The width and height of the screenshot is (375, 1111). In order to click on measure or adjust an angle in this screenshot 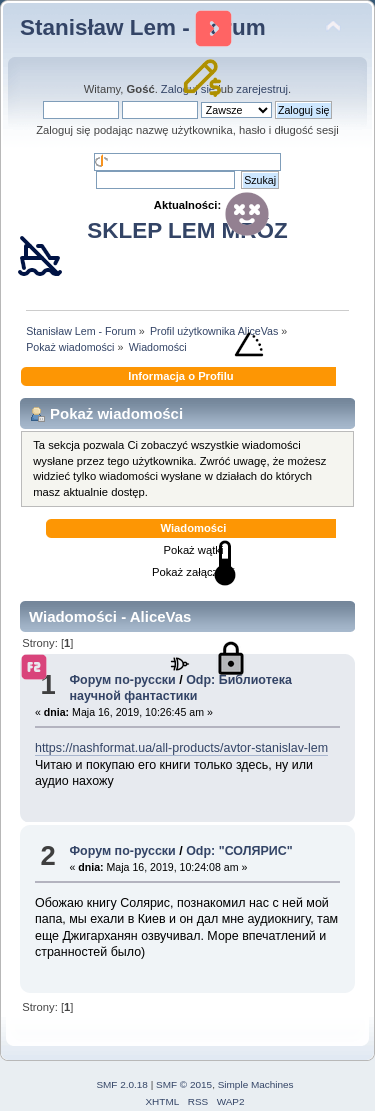, I will do `click(249, 345)`.